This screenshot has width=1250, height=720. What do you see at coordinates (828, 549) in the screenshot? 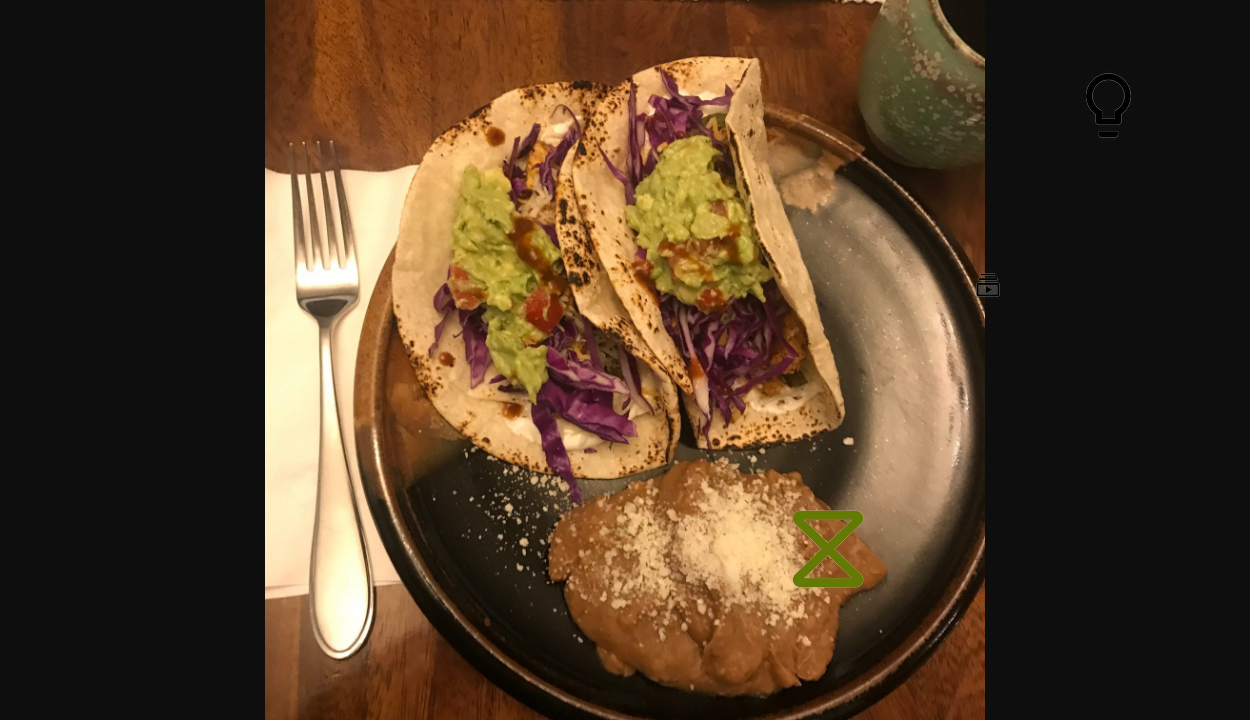
I see `indicates loading or processing in progress` at bounding box center [828, 549].